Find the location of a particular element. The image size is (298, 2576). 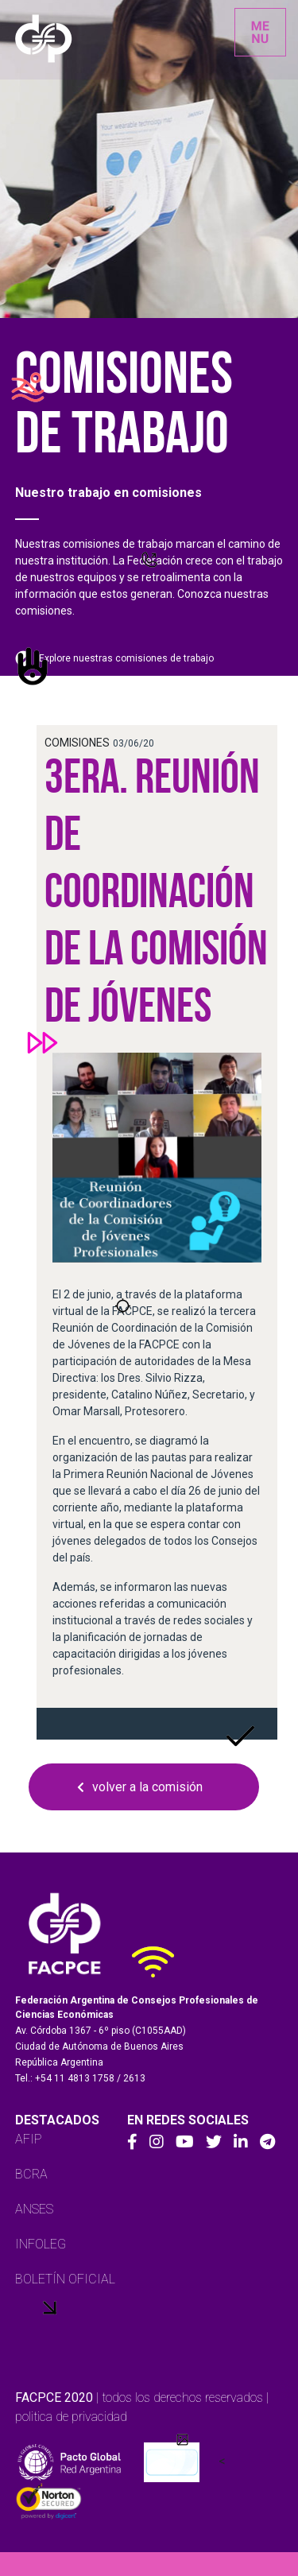

searching for current location is located at coordinates (122, 1305).